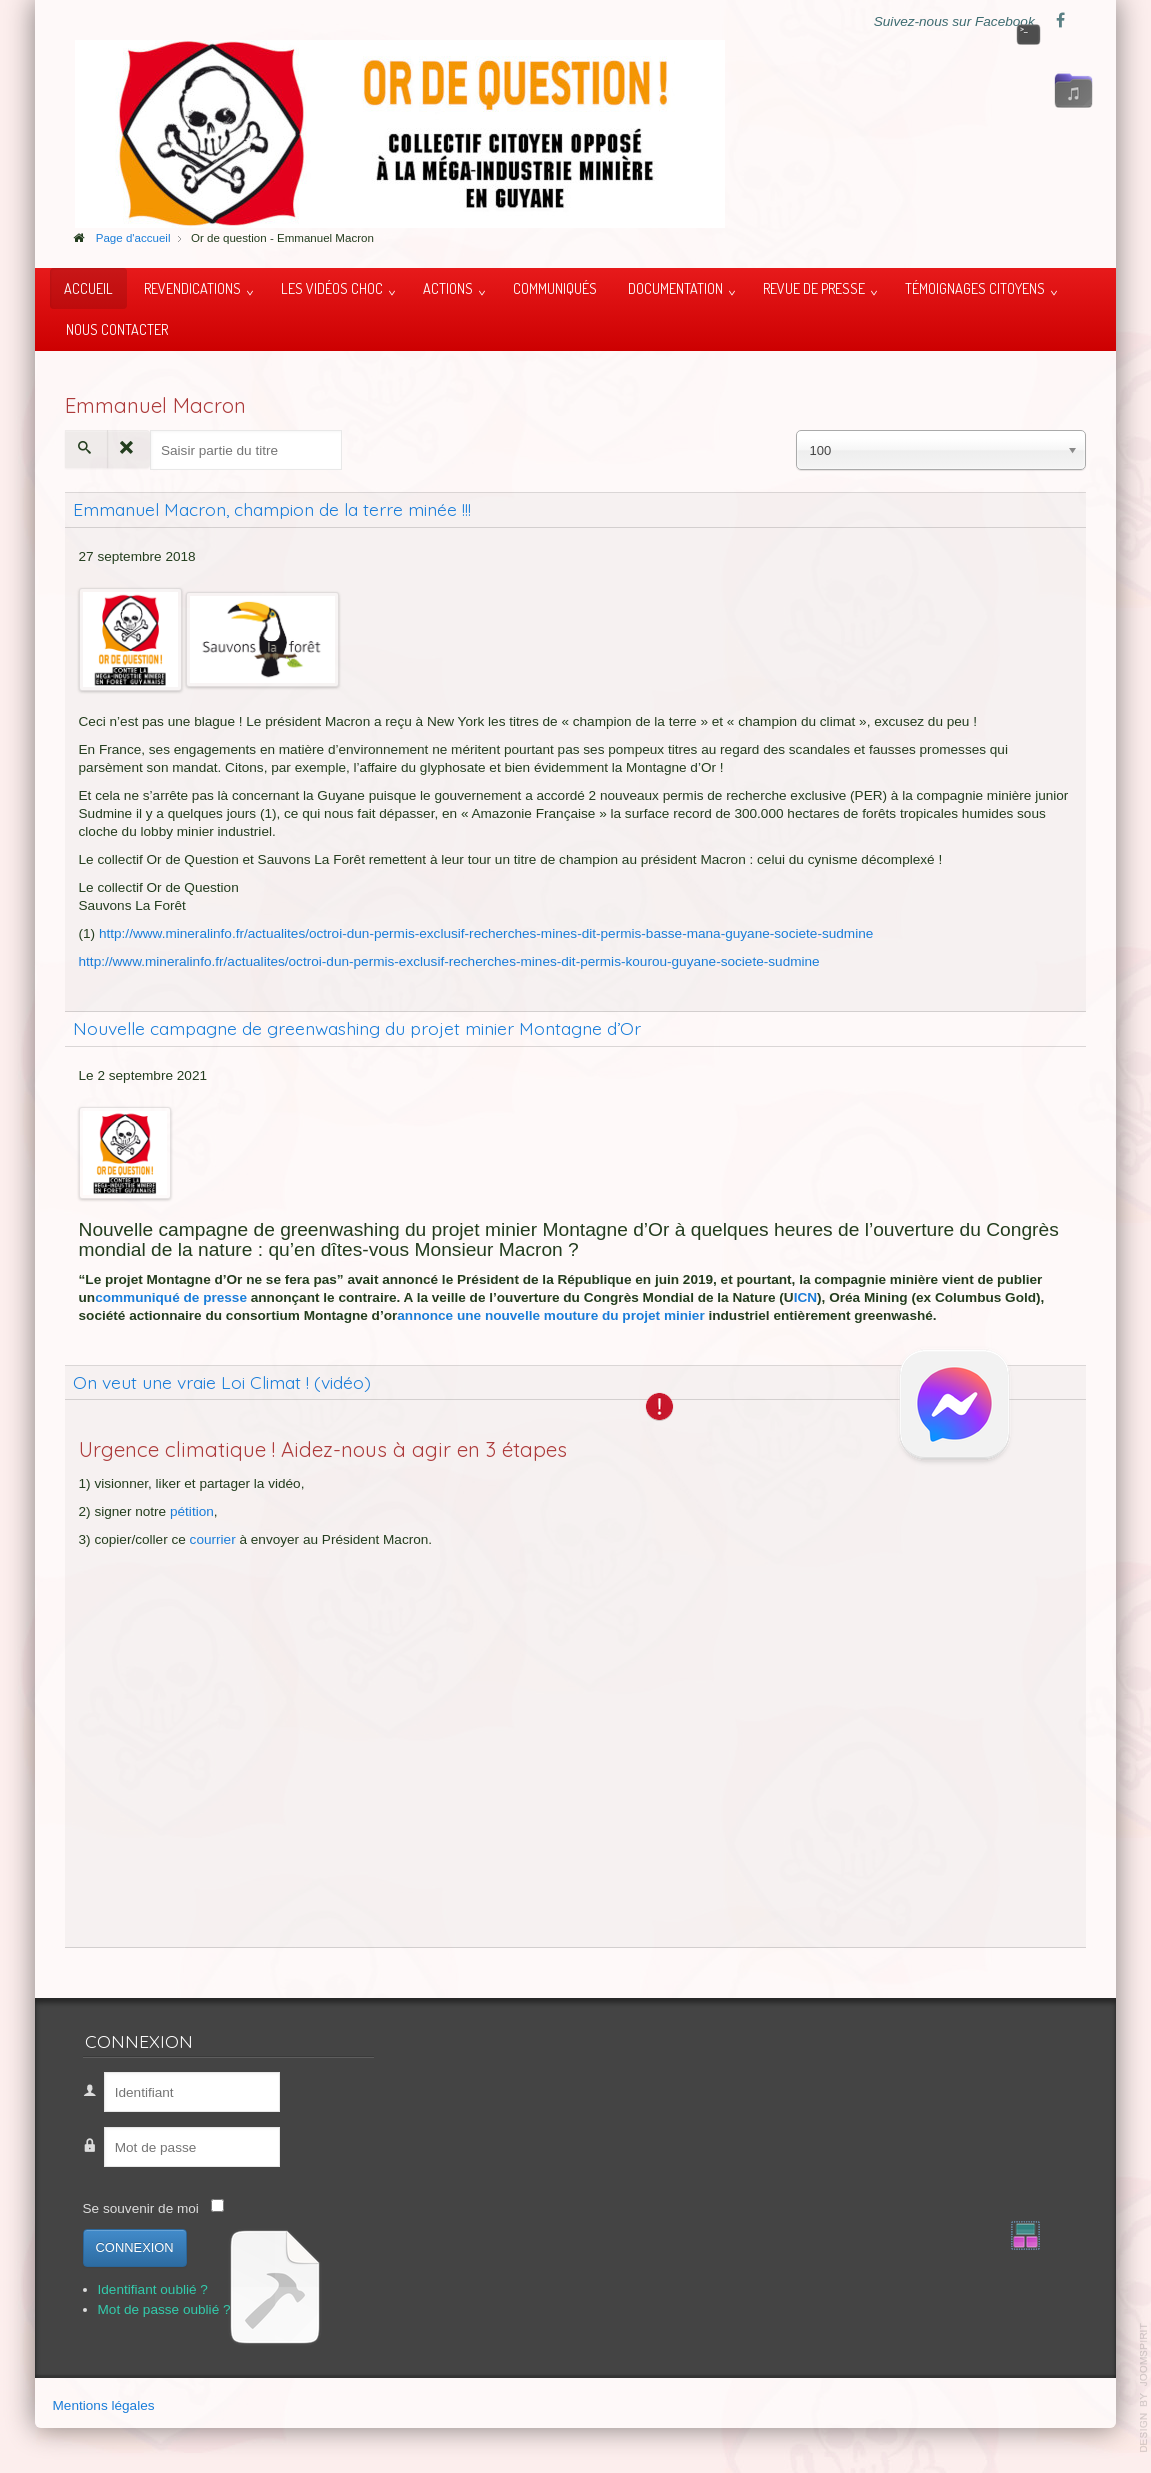  I want to click on indicates important or critical status, so click(659, 1406).